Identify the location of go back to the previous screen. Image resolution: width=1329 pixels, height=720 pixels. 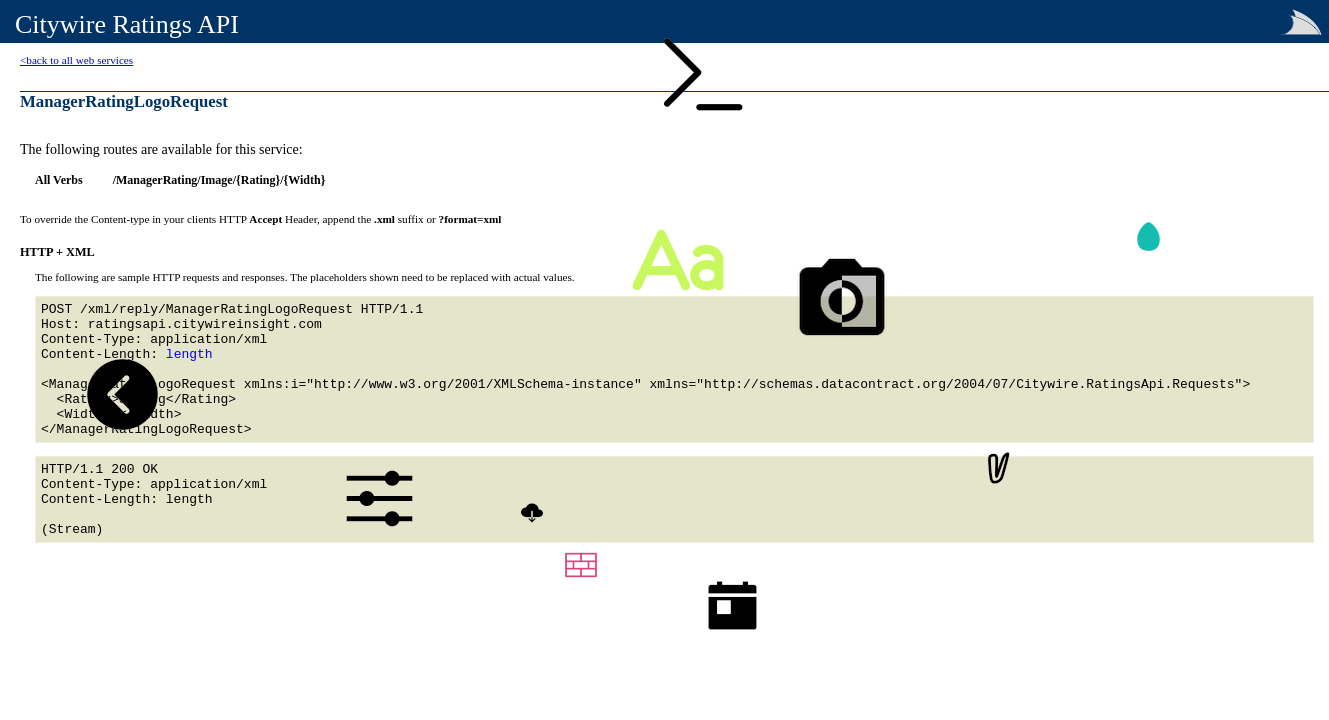
(122, 394).